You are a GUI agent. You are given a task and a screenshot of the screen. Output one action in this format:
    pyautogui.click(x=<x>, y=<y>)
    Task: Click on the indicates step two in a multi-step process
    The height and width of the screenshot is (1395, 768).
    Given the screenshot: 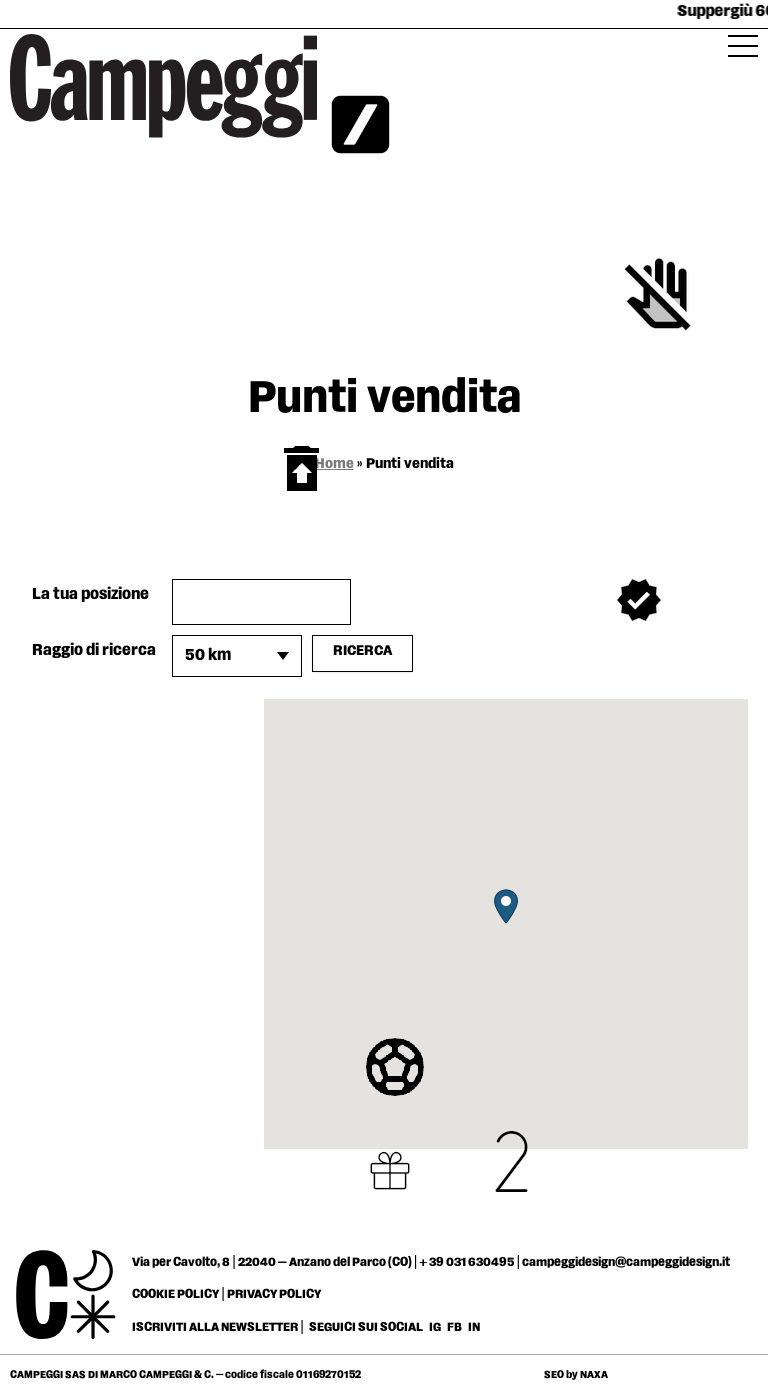 What is the action you would take?
    pyautogui.click(x=511, y=1161)
    